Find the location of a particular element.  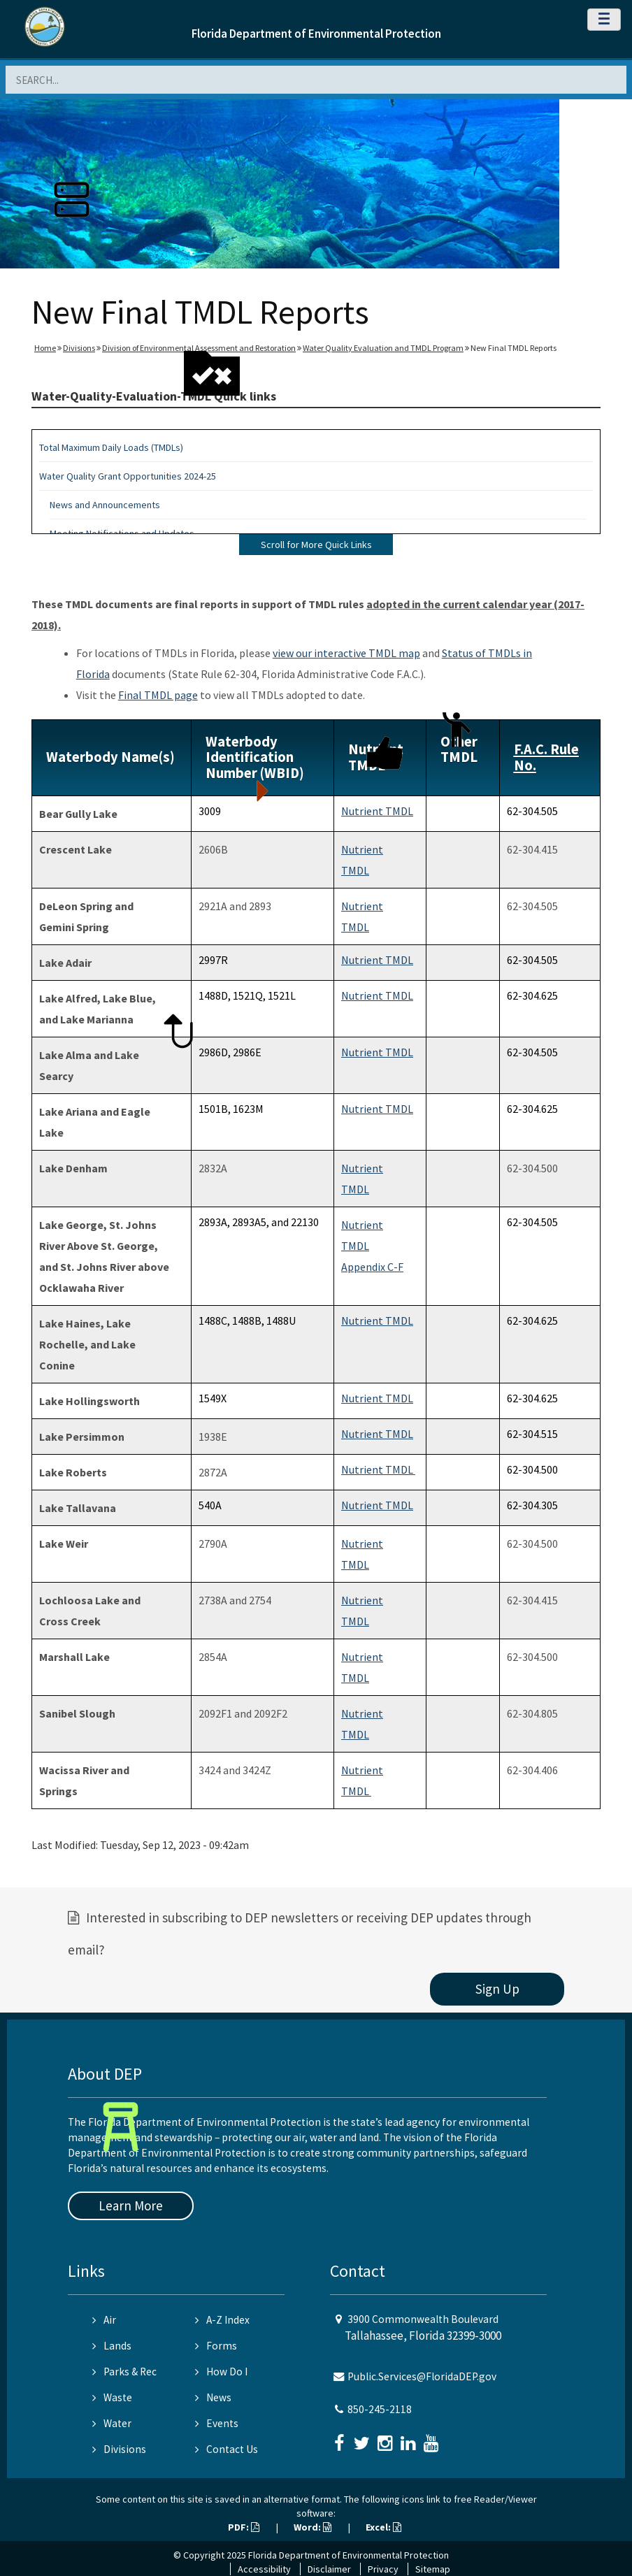

access people or contacts is located at coordinates (457, 730).